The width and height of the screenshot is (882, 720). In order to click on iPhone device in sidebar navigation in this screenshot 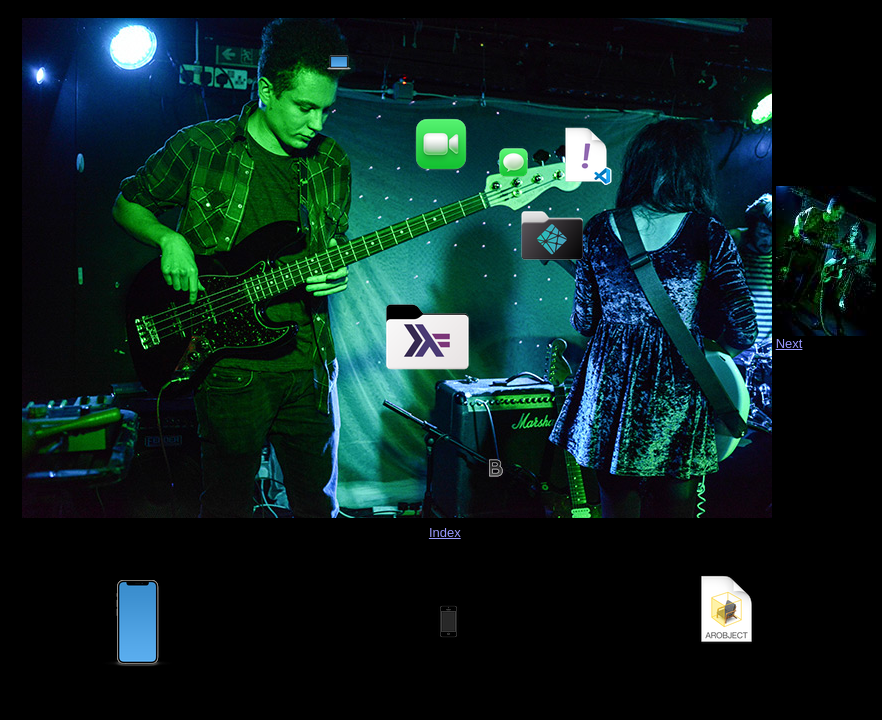, I will do `click(448, 621)`.